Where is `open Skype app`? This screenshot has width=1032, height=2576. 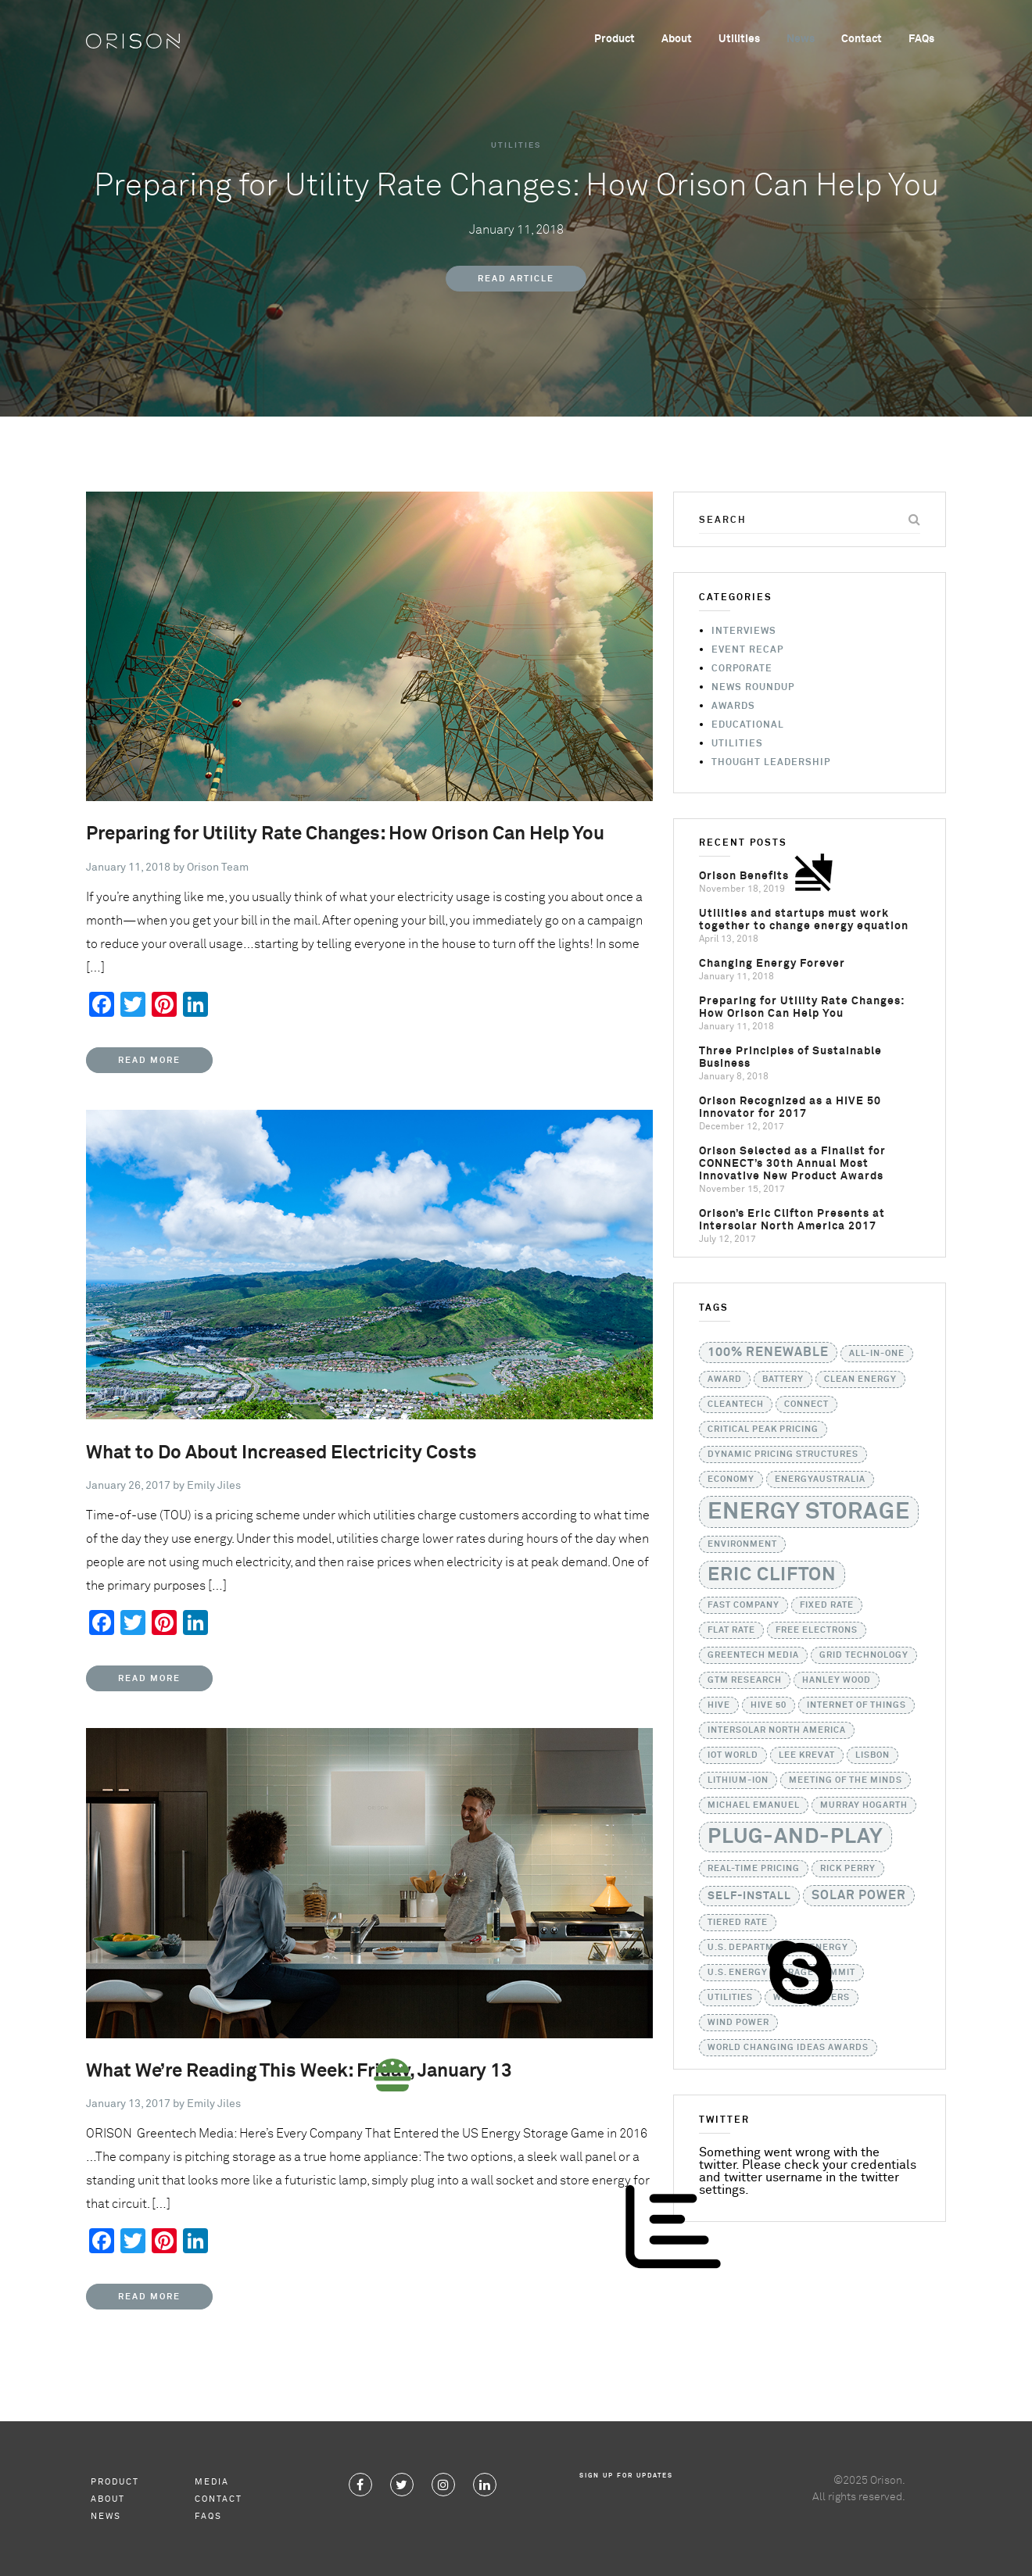
open Skype app is located at coordinates (800, 1973).